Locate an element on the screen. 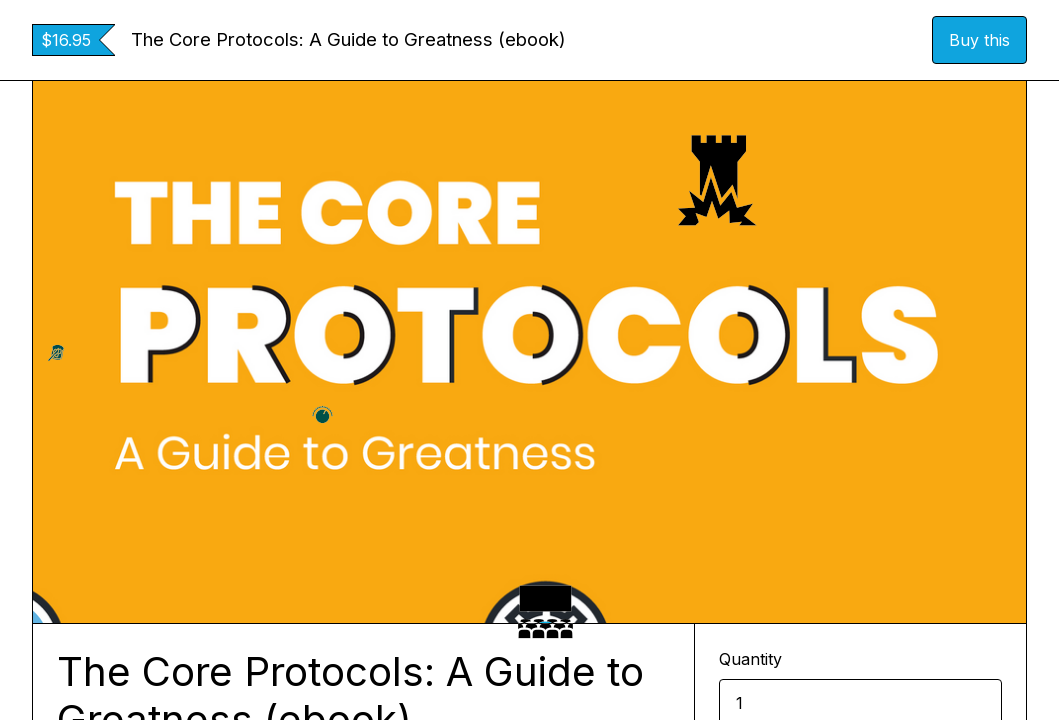 The image size is (1059, 720). access theater or cinema listings is located at coordinates (545, 611).